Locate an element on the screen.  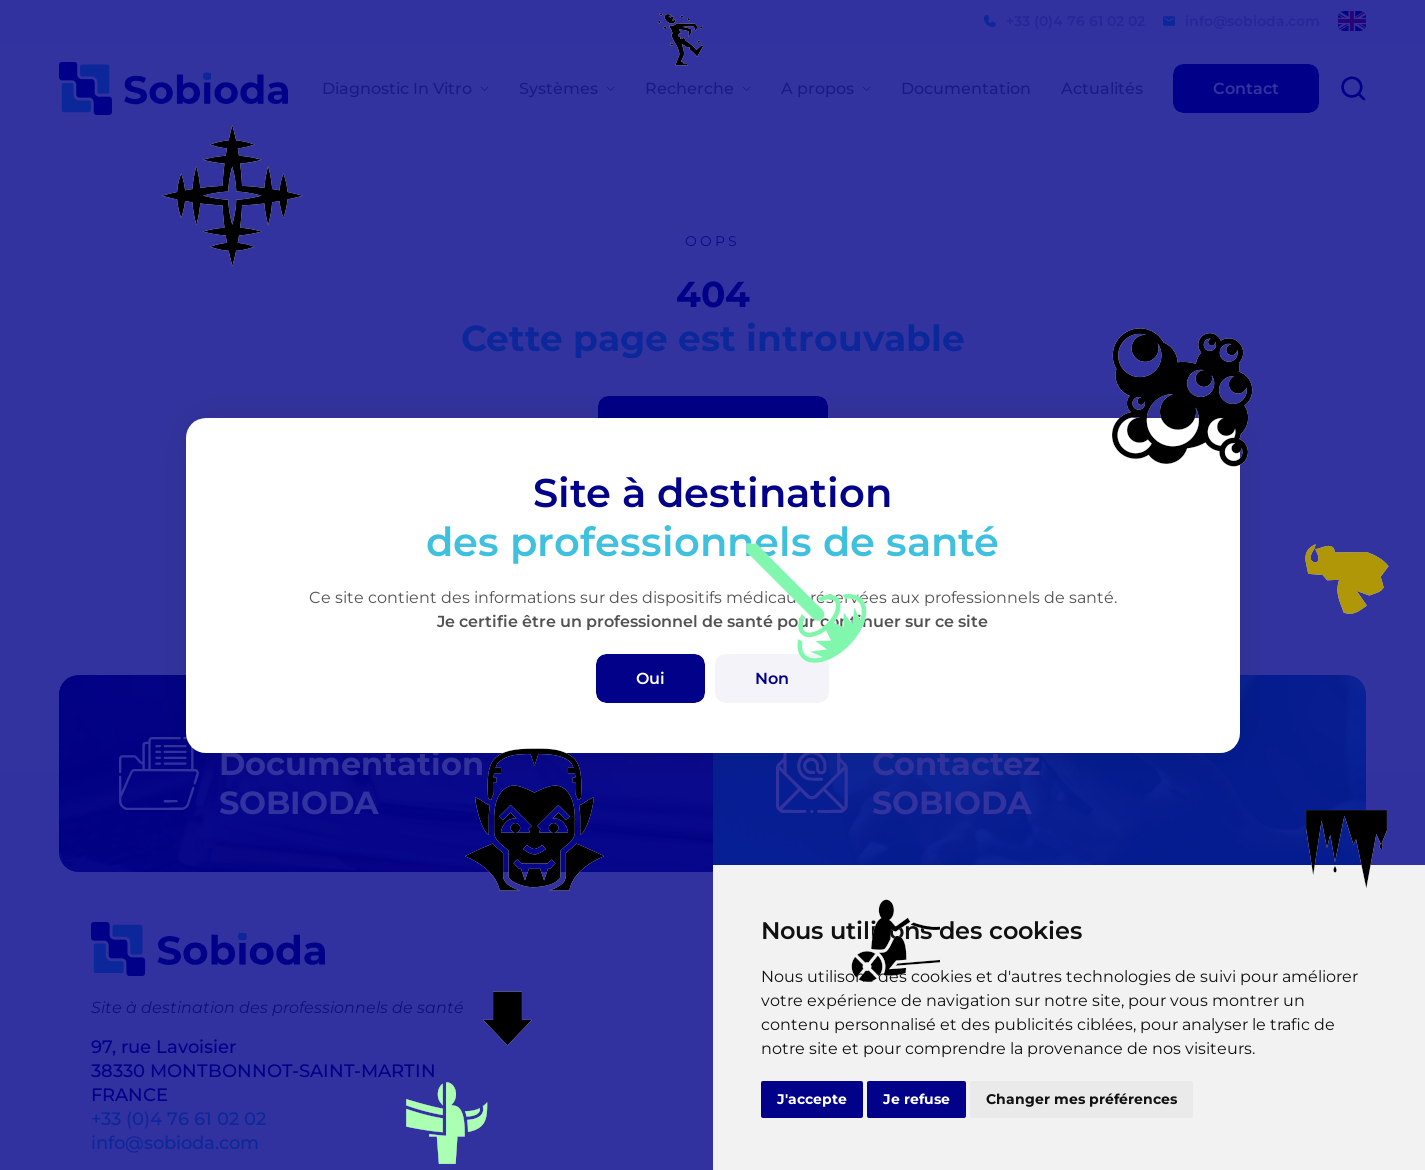
select vampire character class is located at coordinates (534, 819).